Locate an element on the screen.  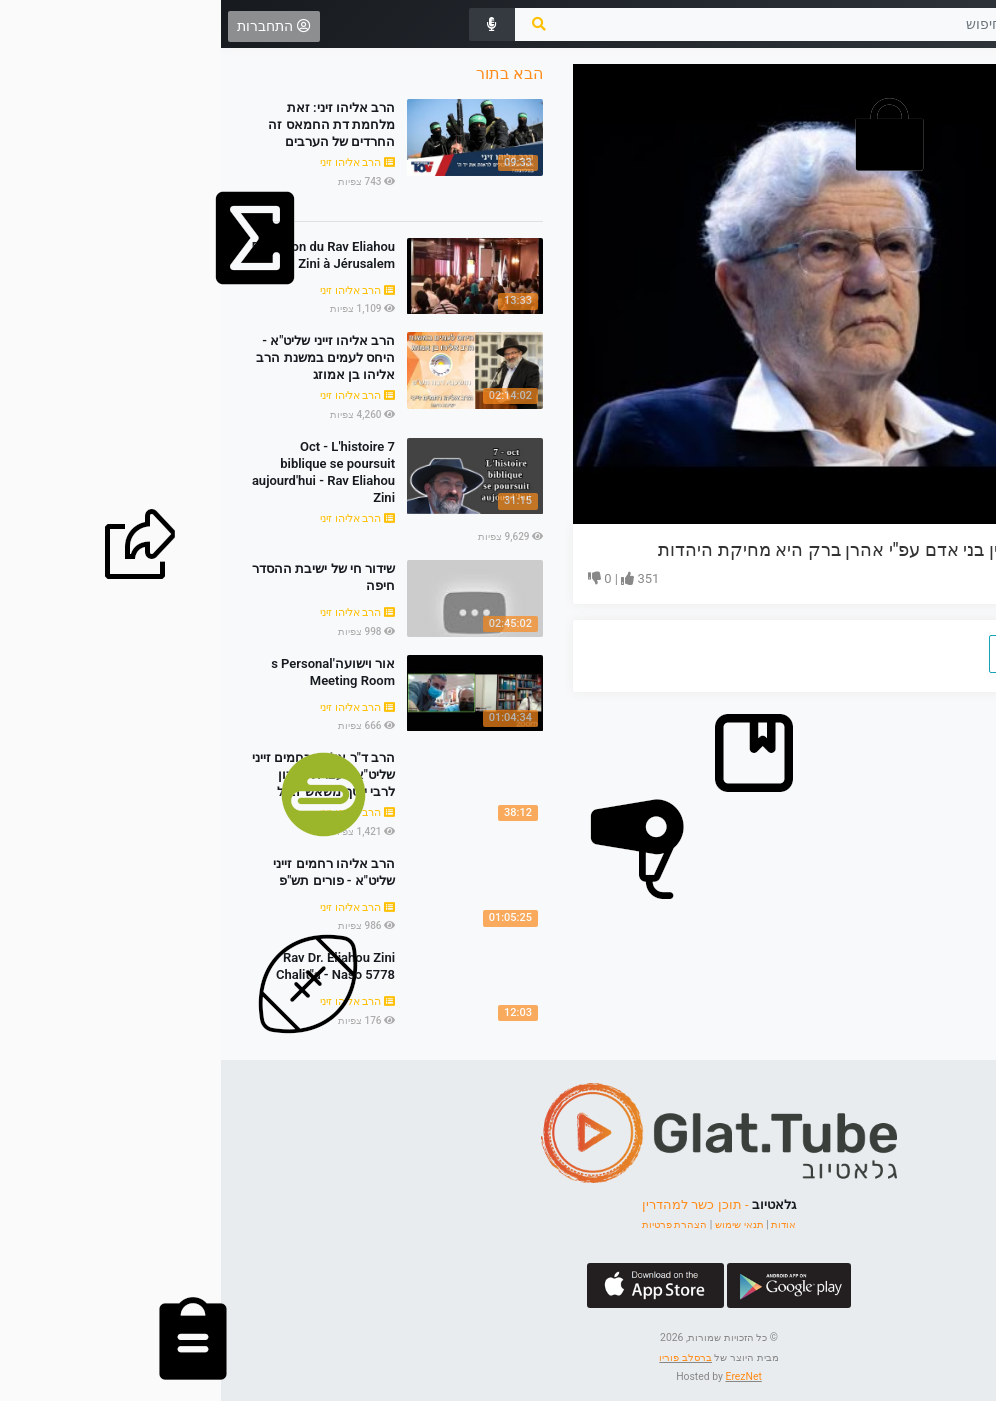
view your shopping bag is located at coordinates (889, 134).